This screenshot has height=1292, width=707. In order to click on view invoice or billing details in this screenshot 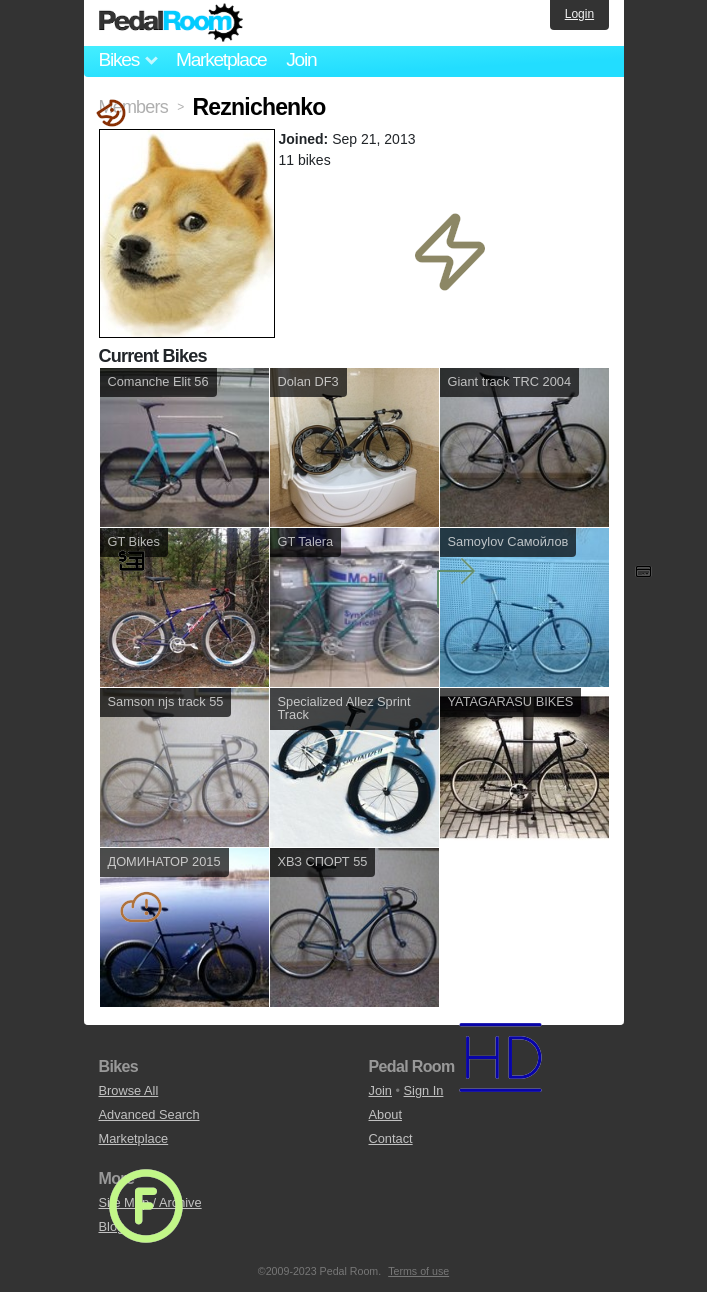, I will do `click(132, 561)`.